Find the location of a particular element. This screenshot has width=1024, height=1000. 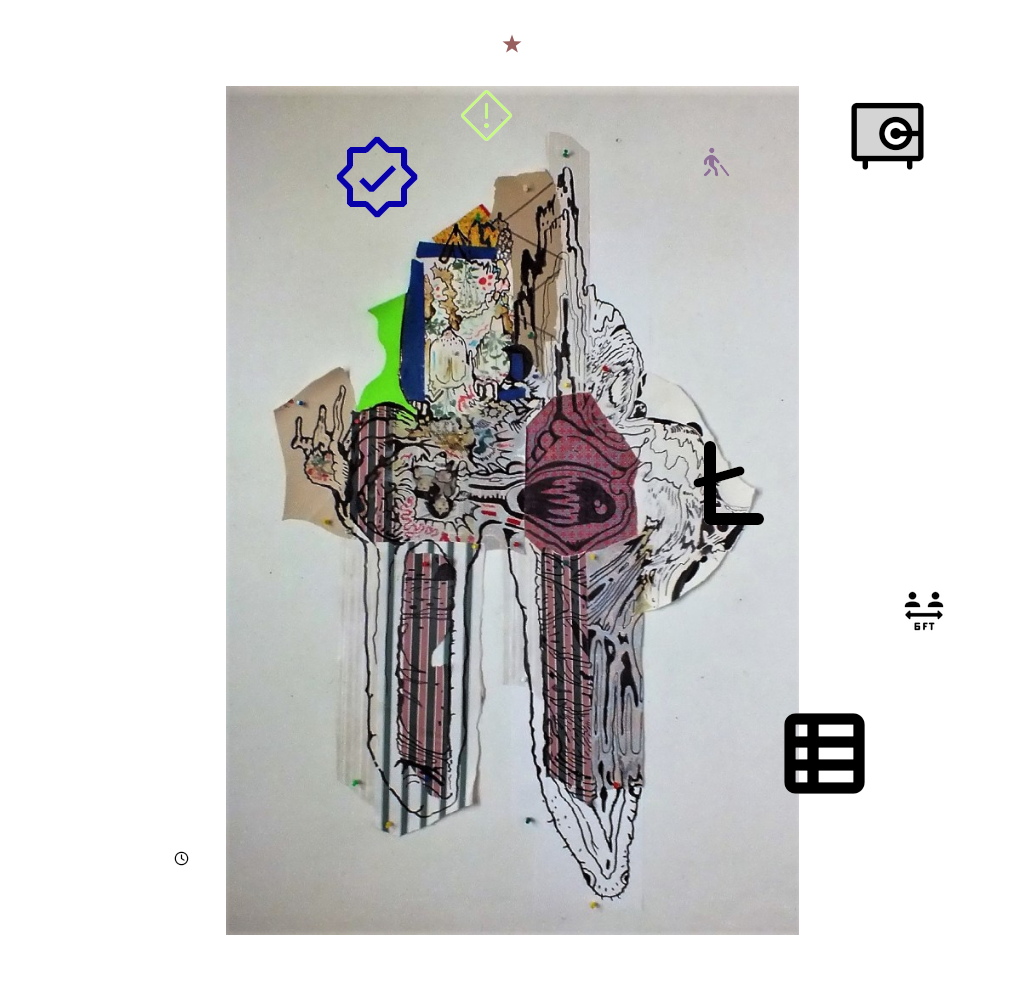

indicates accessibility features for visually impaired users is located at coordinates (715, 162).